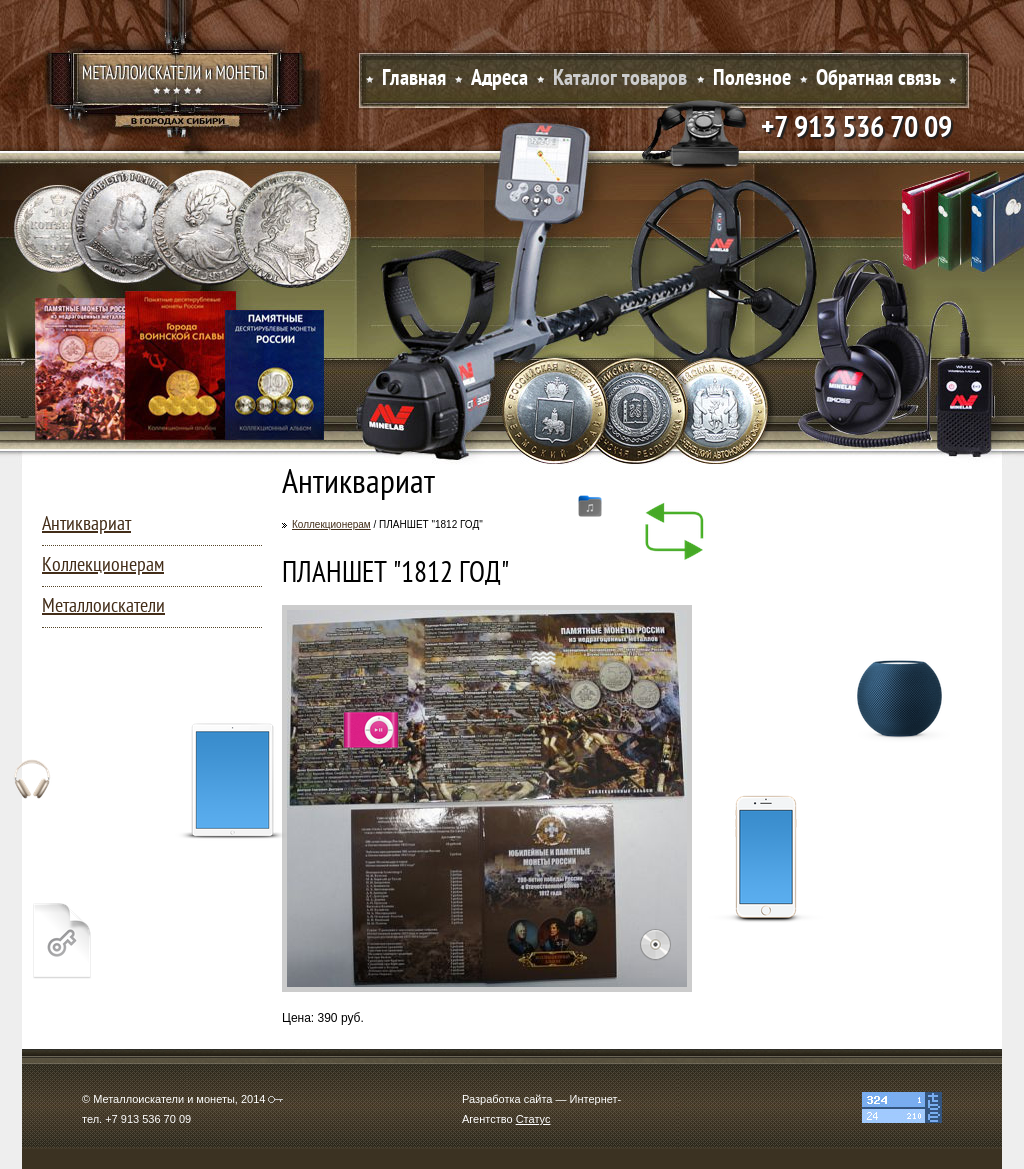 This screenshot has width=1024, height=1169. What do you see at coordinates (590, 506) in the screenshot?
I see `open your music folder` at bounding box center [590, 506].